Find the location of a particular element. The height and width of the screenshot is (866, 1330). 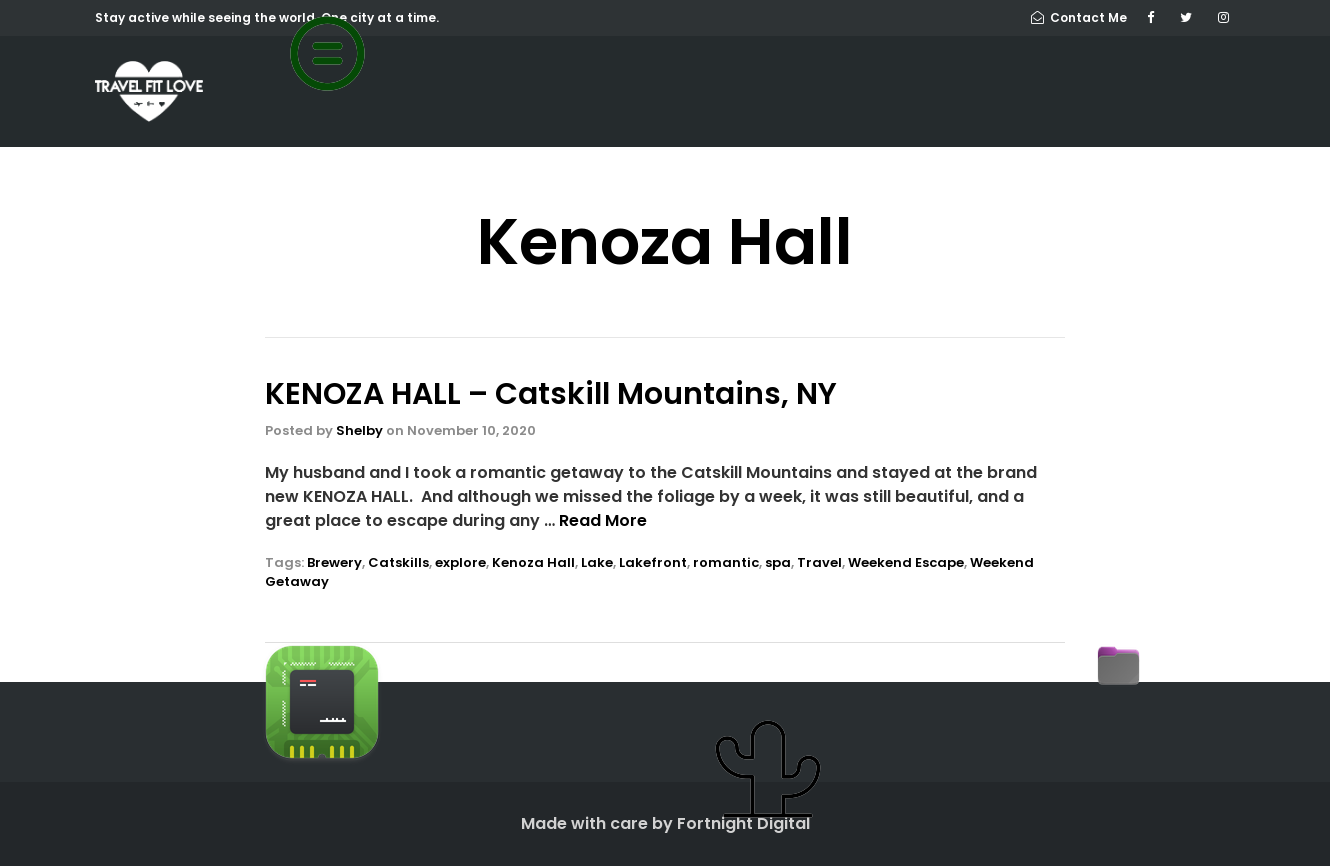

indicates no derivatives license restriction is located at coordinates (327, 53).